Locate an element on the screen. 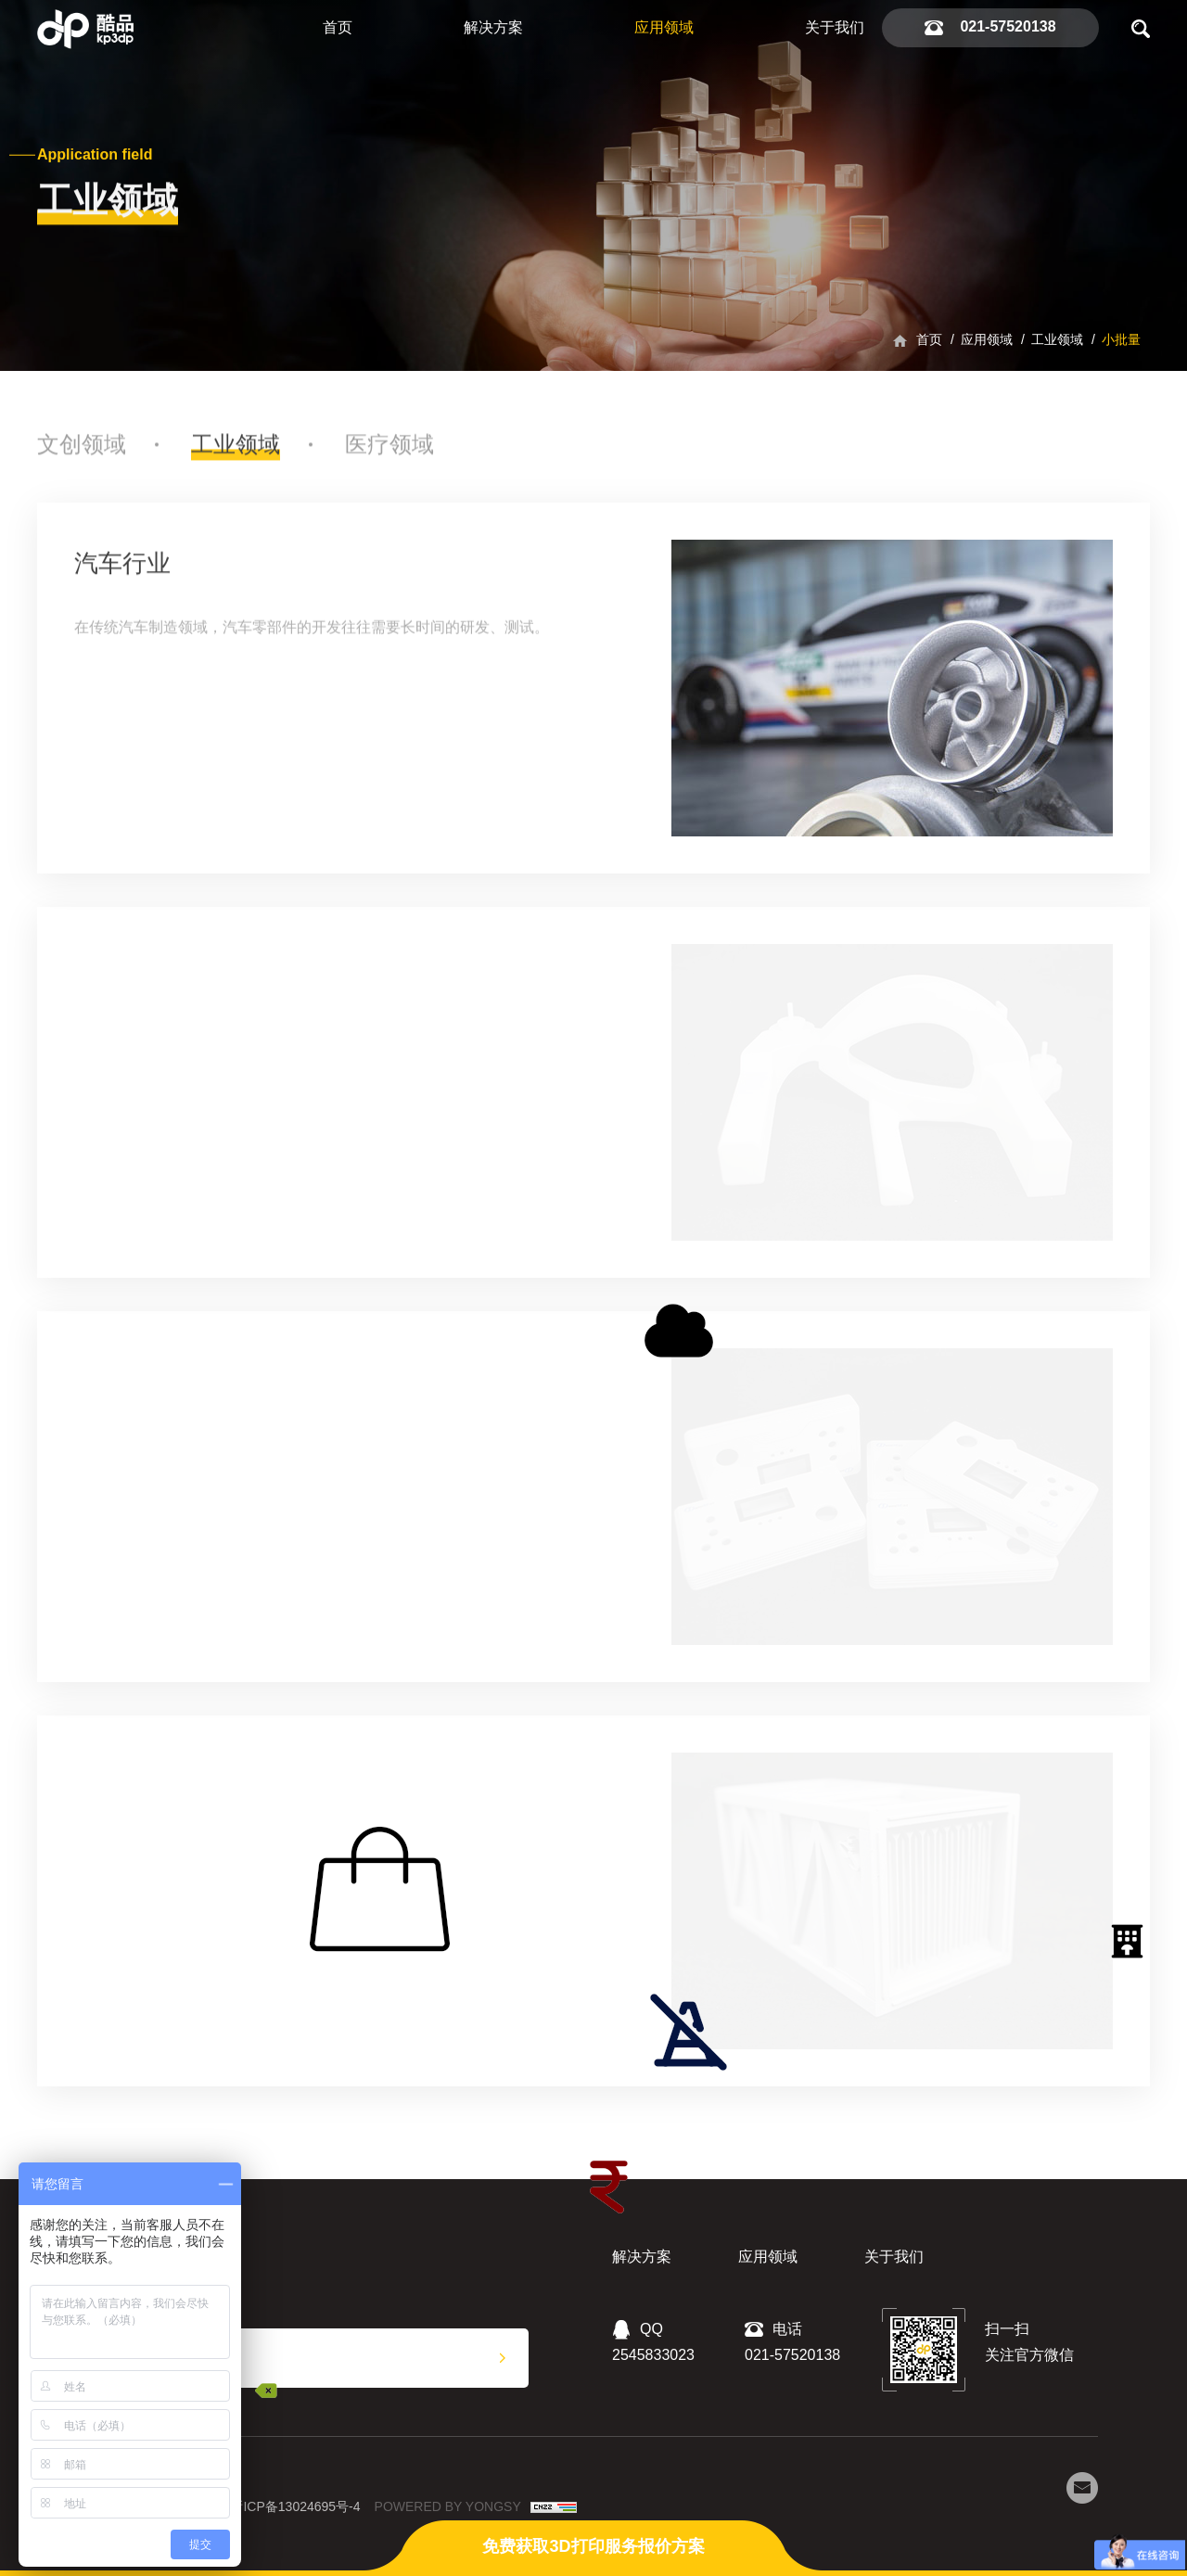  disable construction or roadwork warnings is located at coordinates (688, 2032).